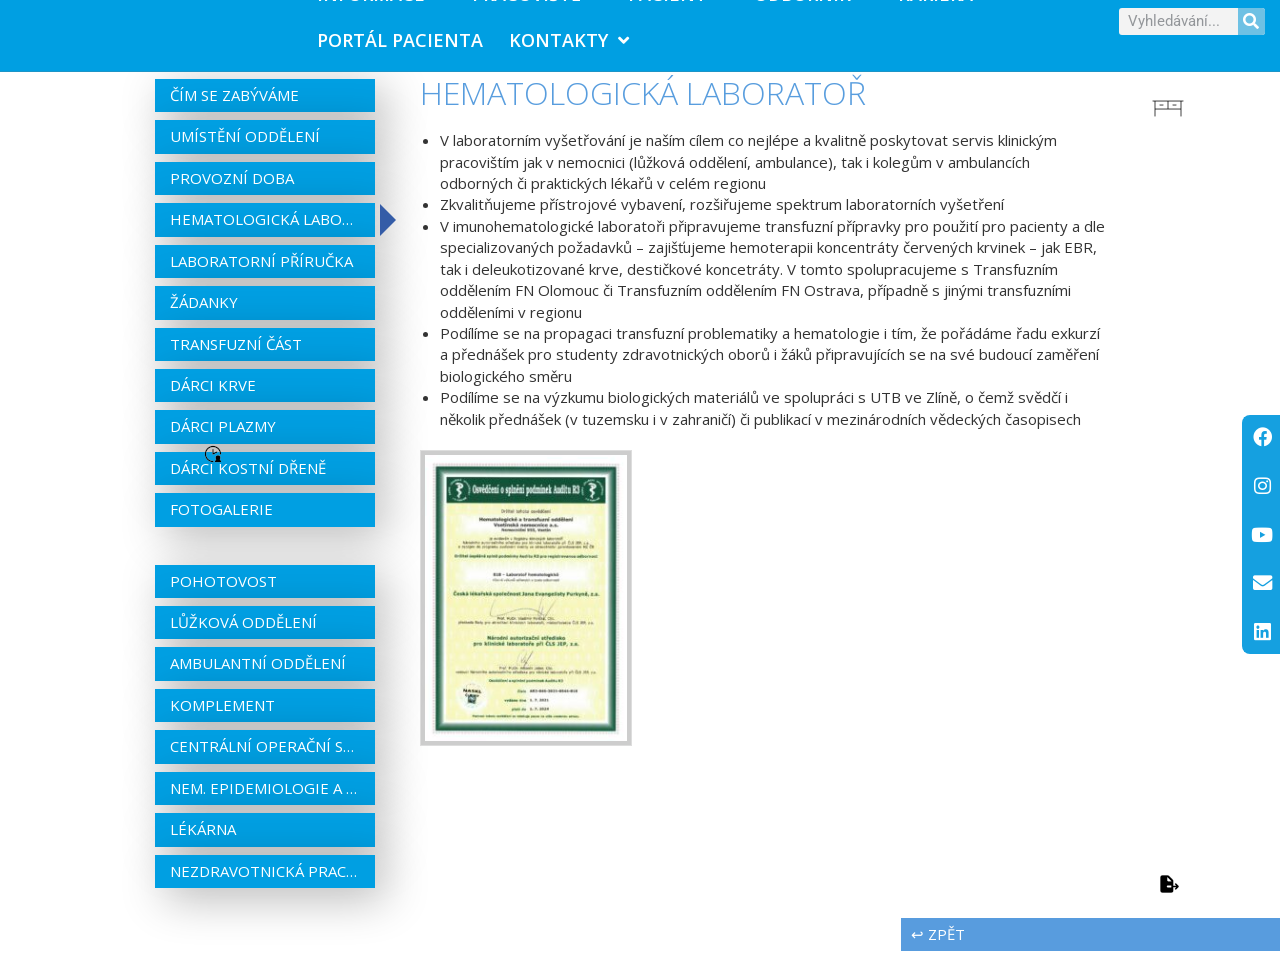 The image size is (1280, 964). I want to click on view user activity history, so click(213, 454).